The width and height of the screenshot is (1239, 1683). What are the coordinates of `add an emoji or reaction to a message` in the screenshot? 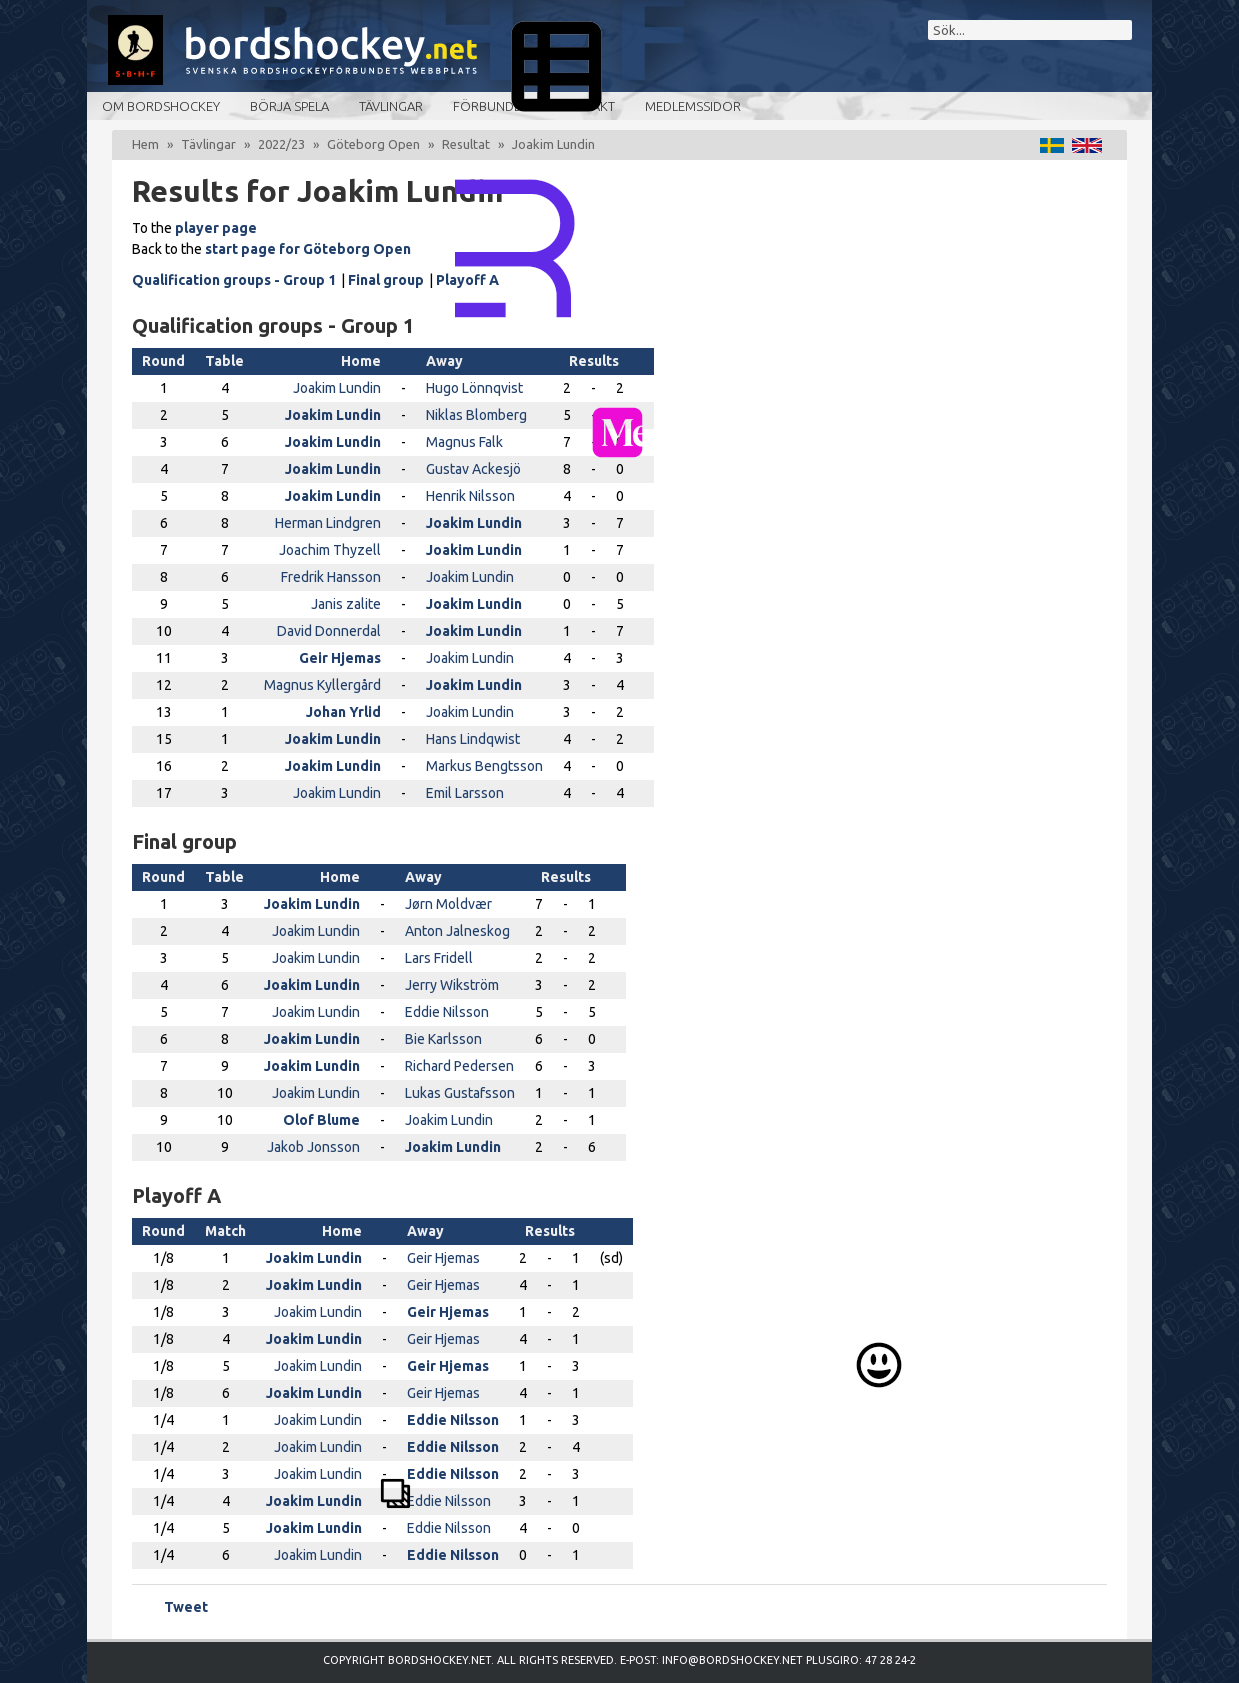 It's located at (879, 1365).